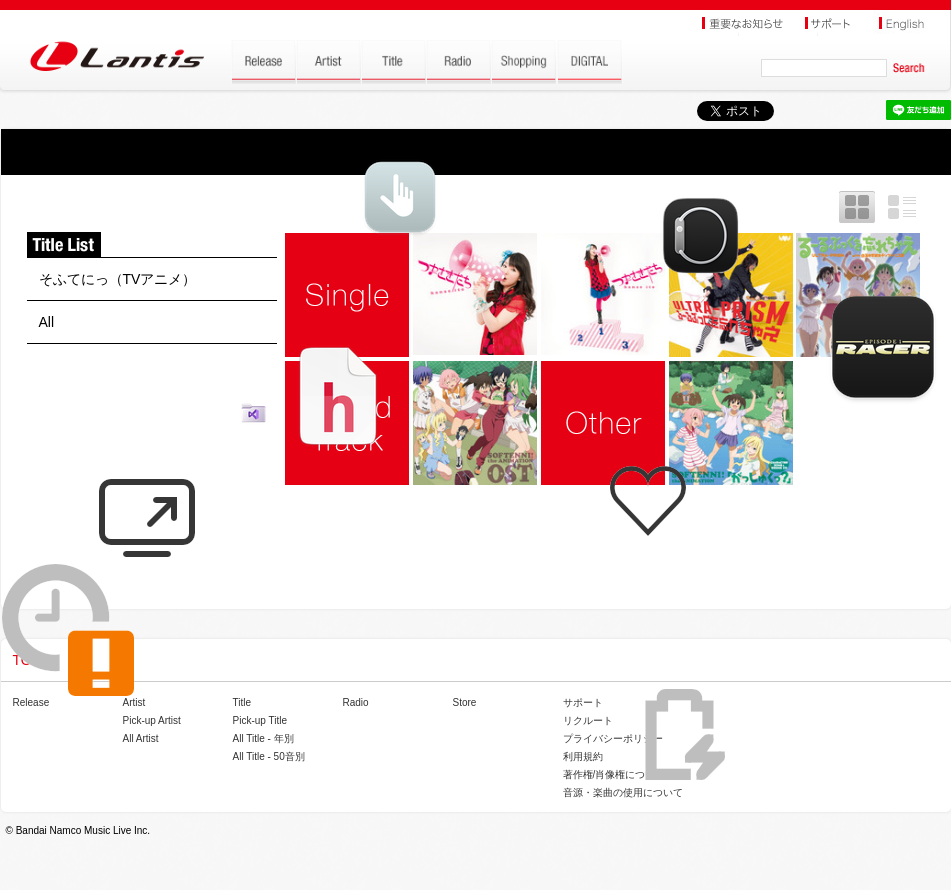  I want to click on indicates battery is empty but currently charging, so click(679, 734).